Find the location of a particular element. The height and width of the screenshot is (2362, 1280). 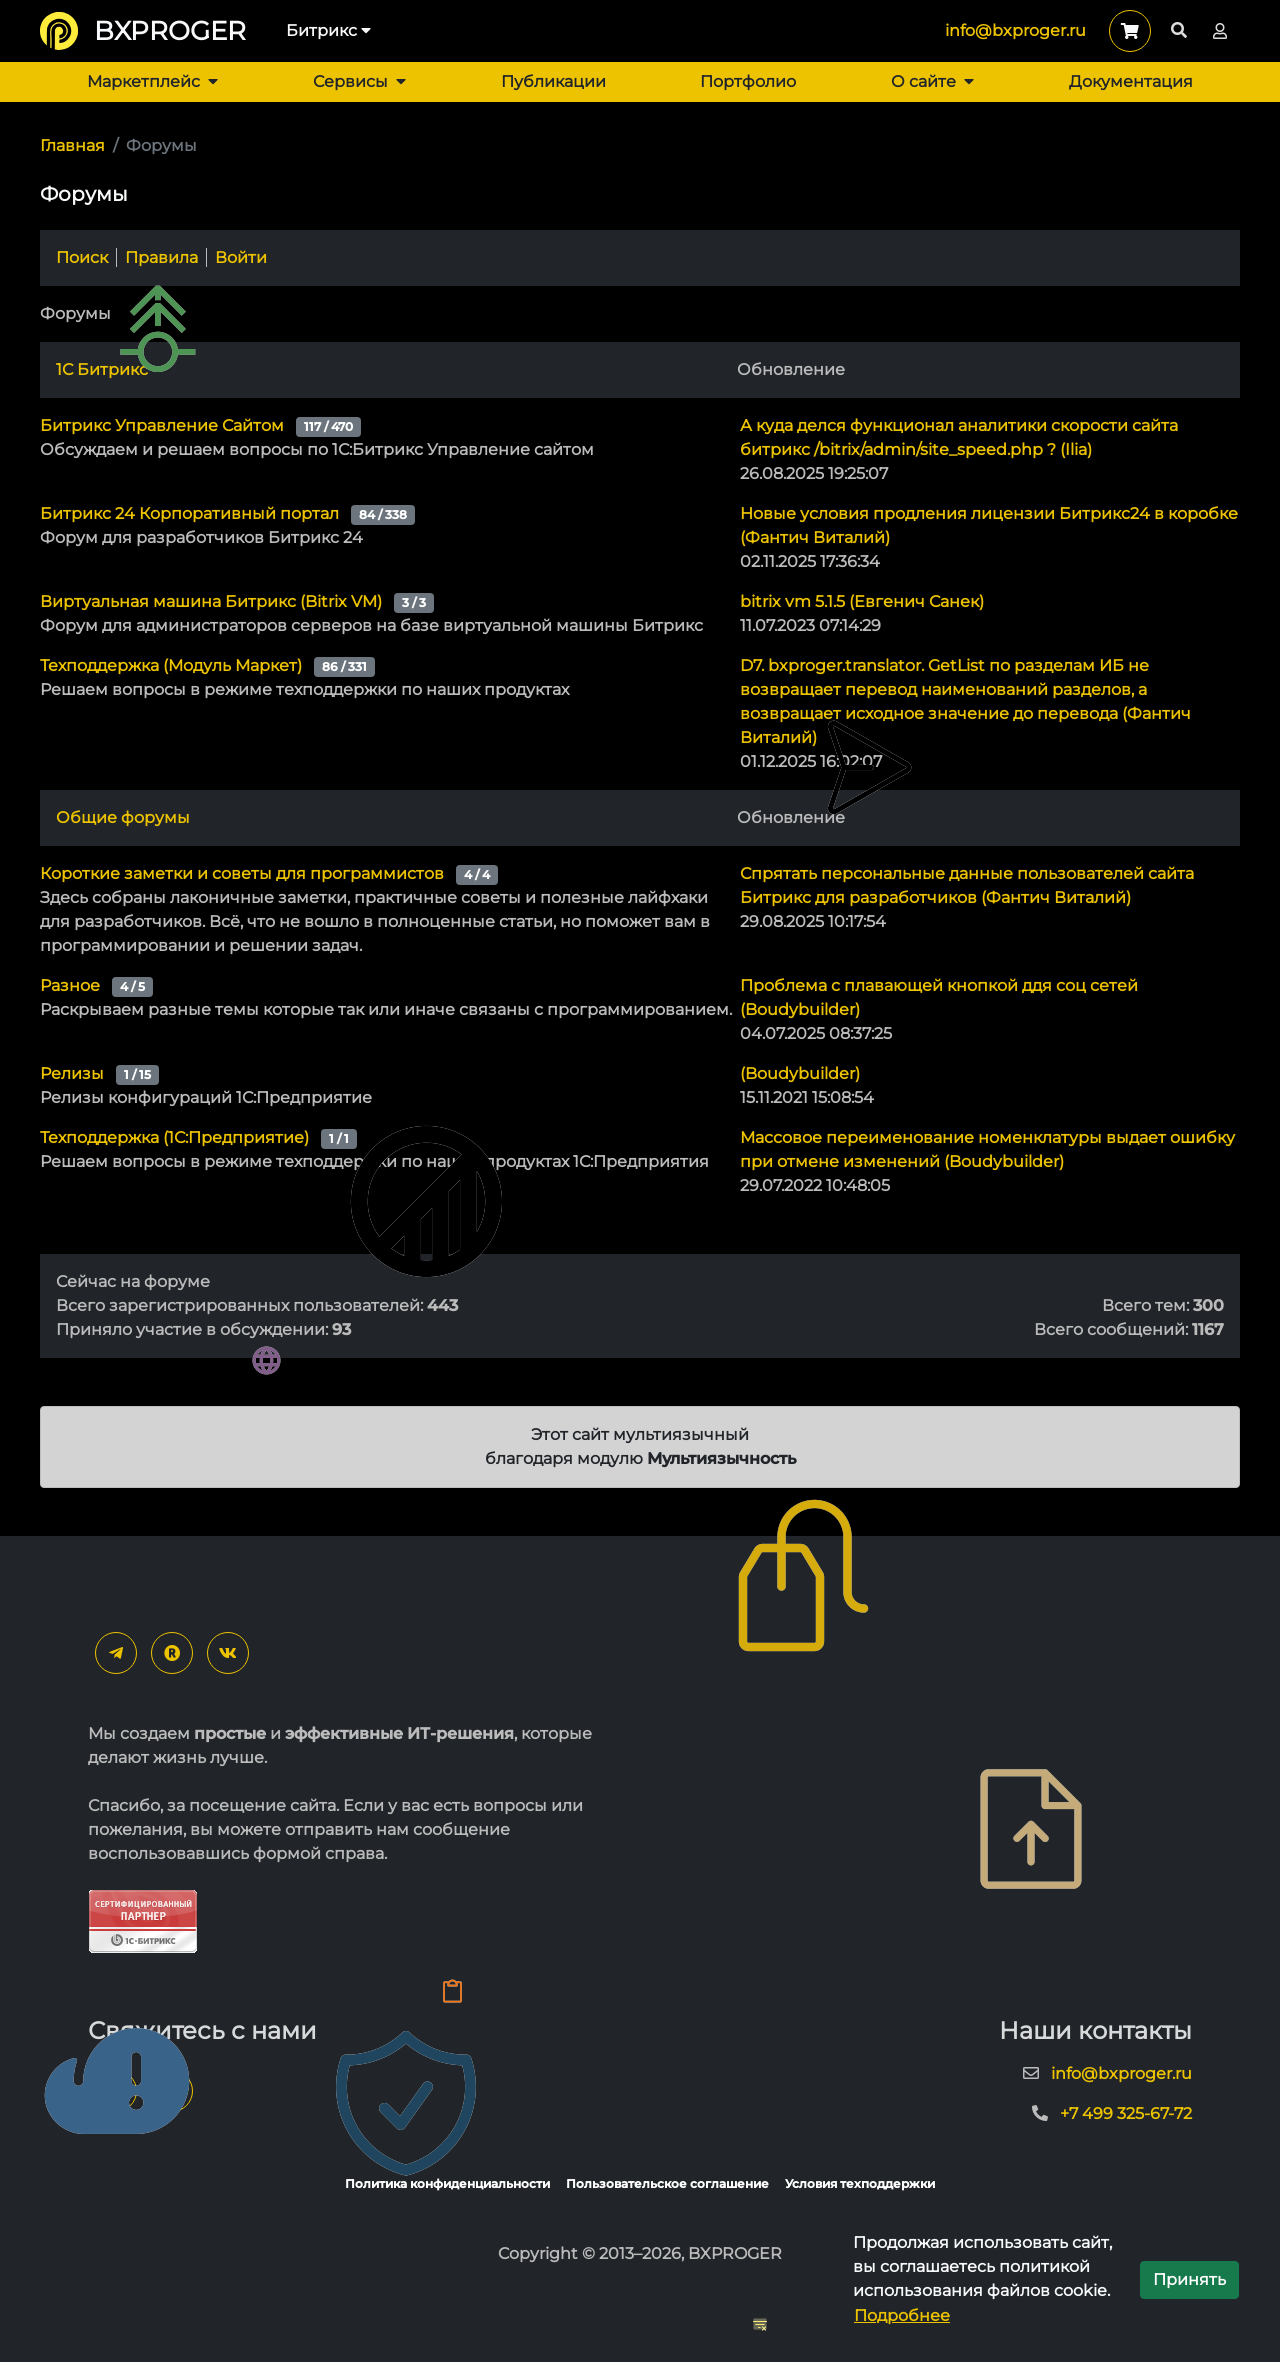

clear all active filters is located at coordinates (760, 2324).